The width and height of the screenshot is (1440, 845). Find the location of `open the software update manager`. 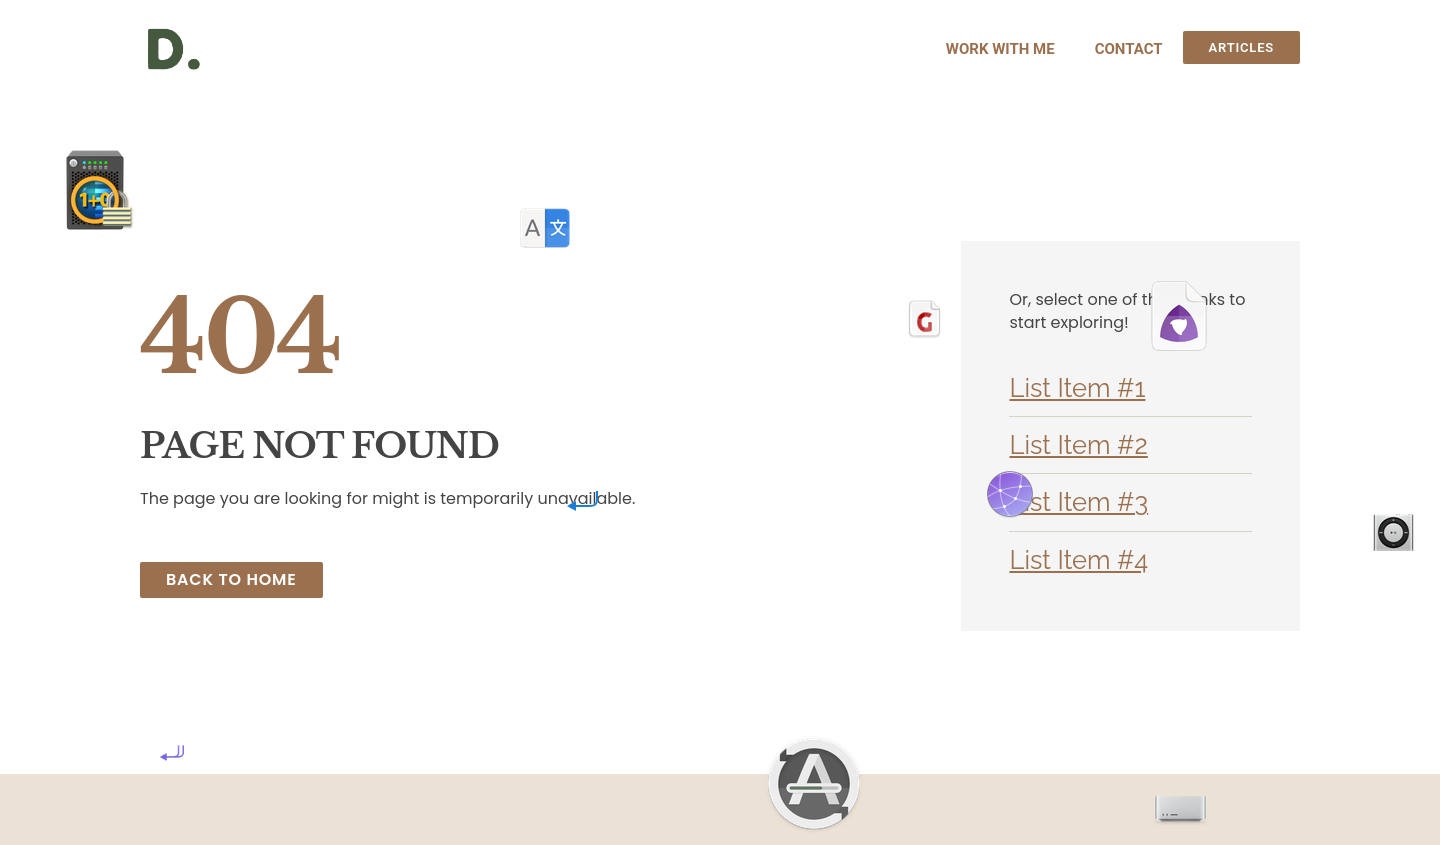

open the software update manager is located at coordinates (814, 784).